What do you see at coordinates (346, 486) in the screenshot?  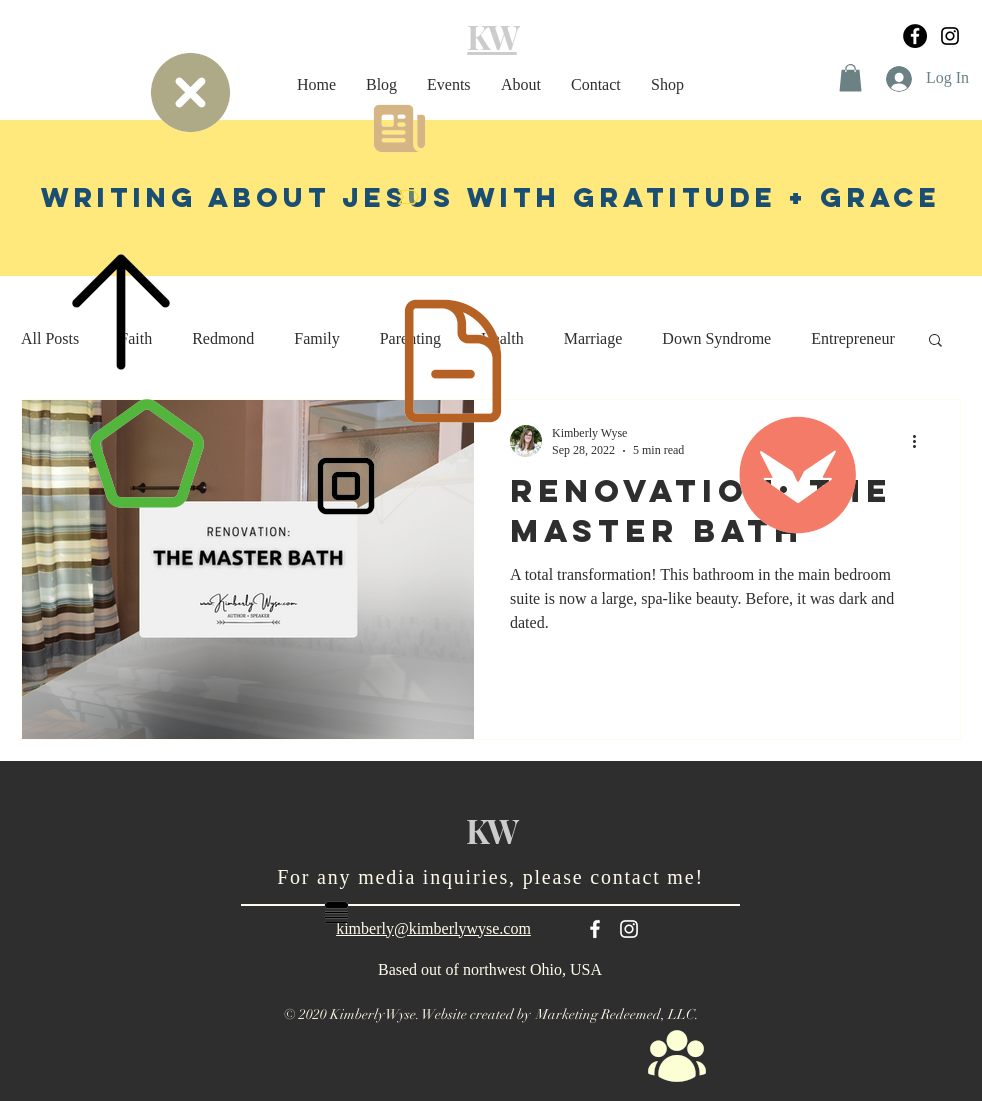 I see `nested container or frame element` at bounding box center [346, 486].